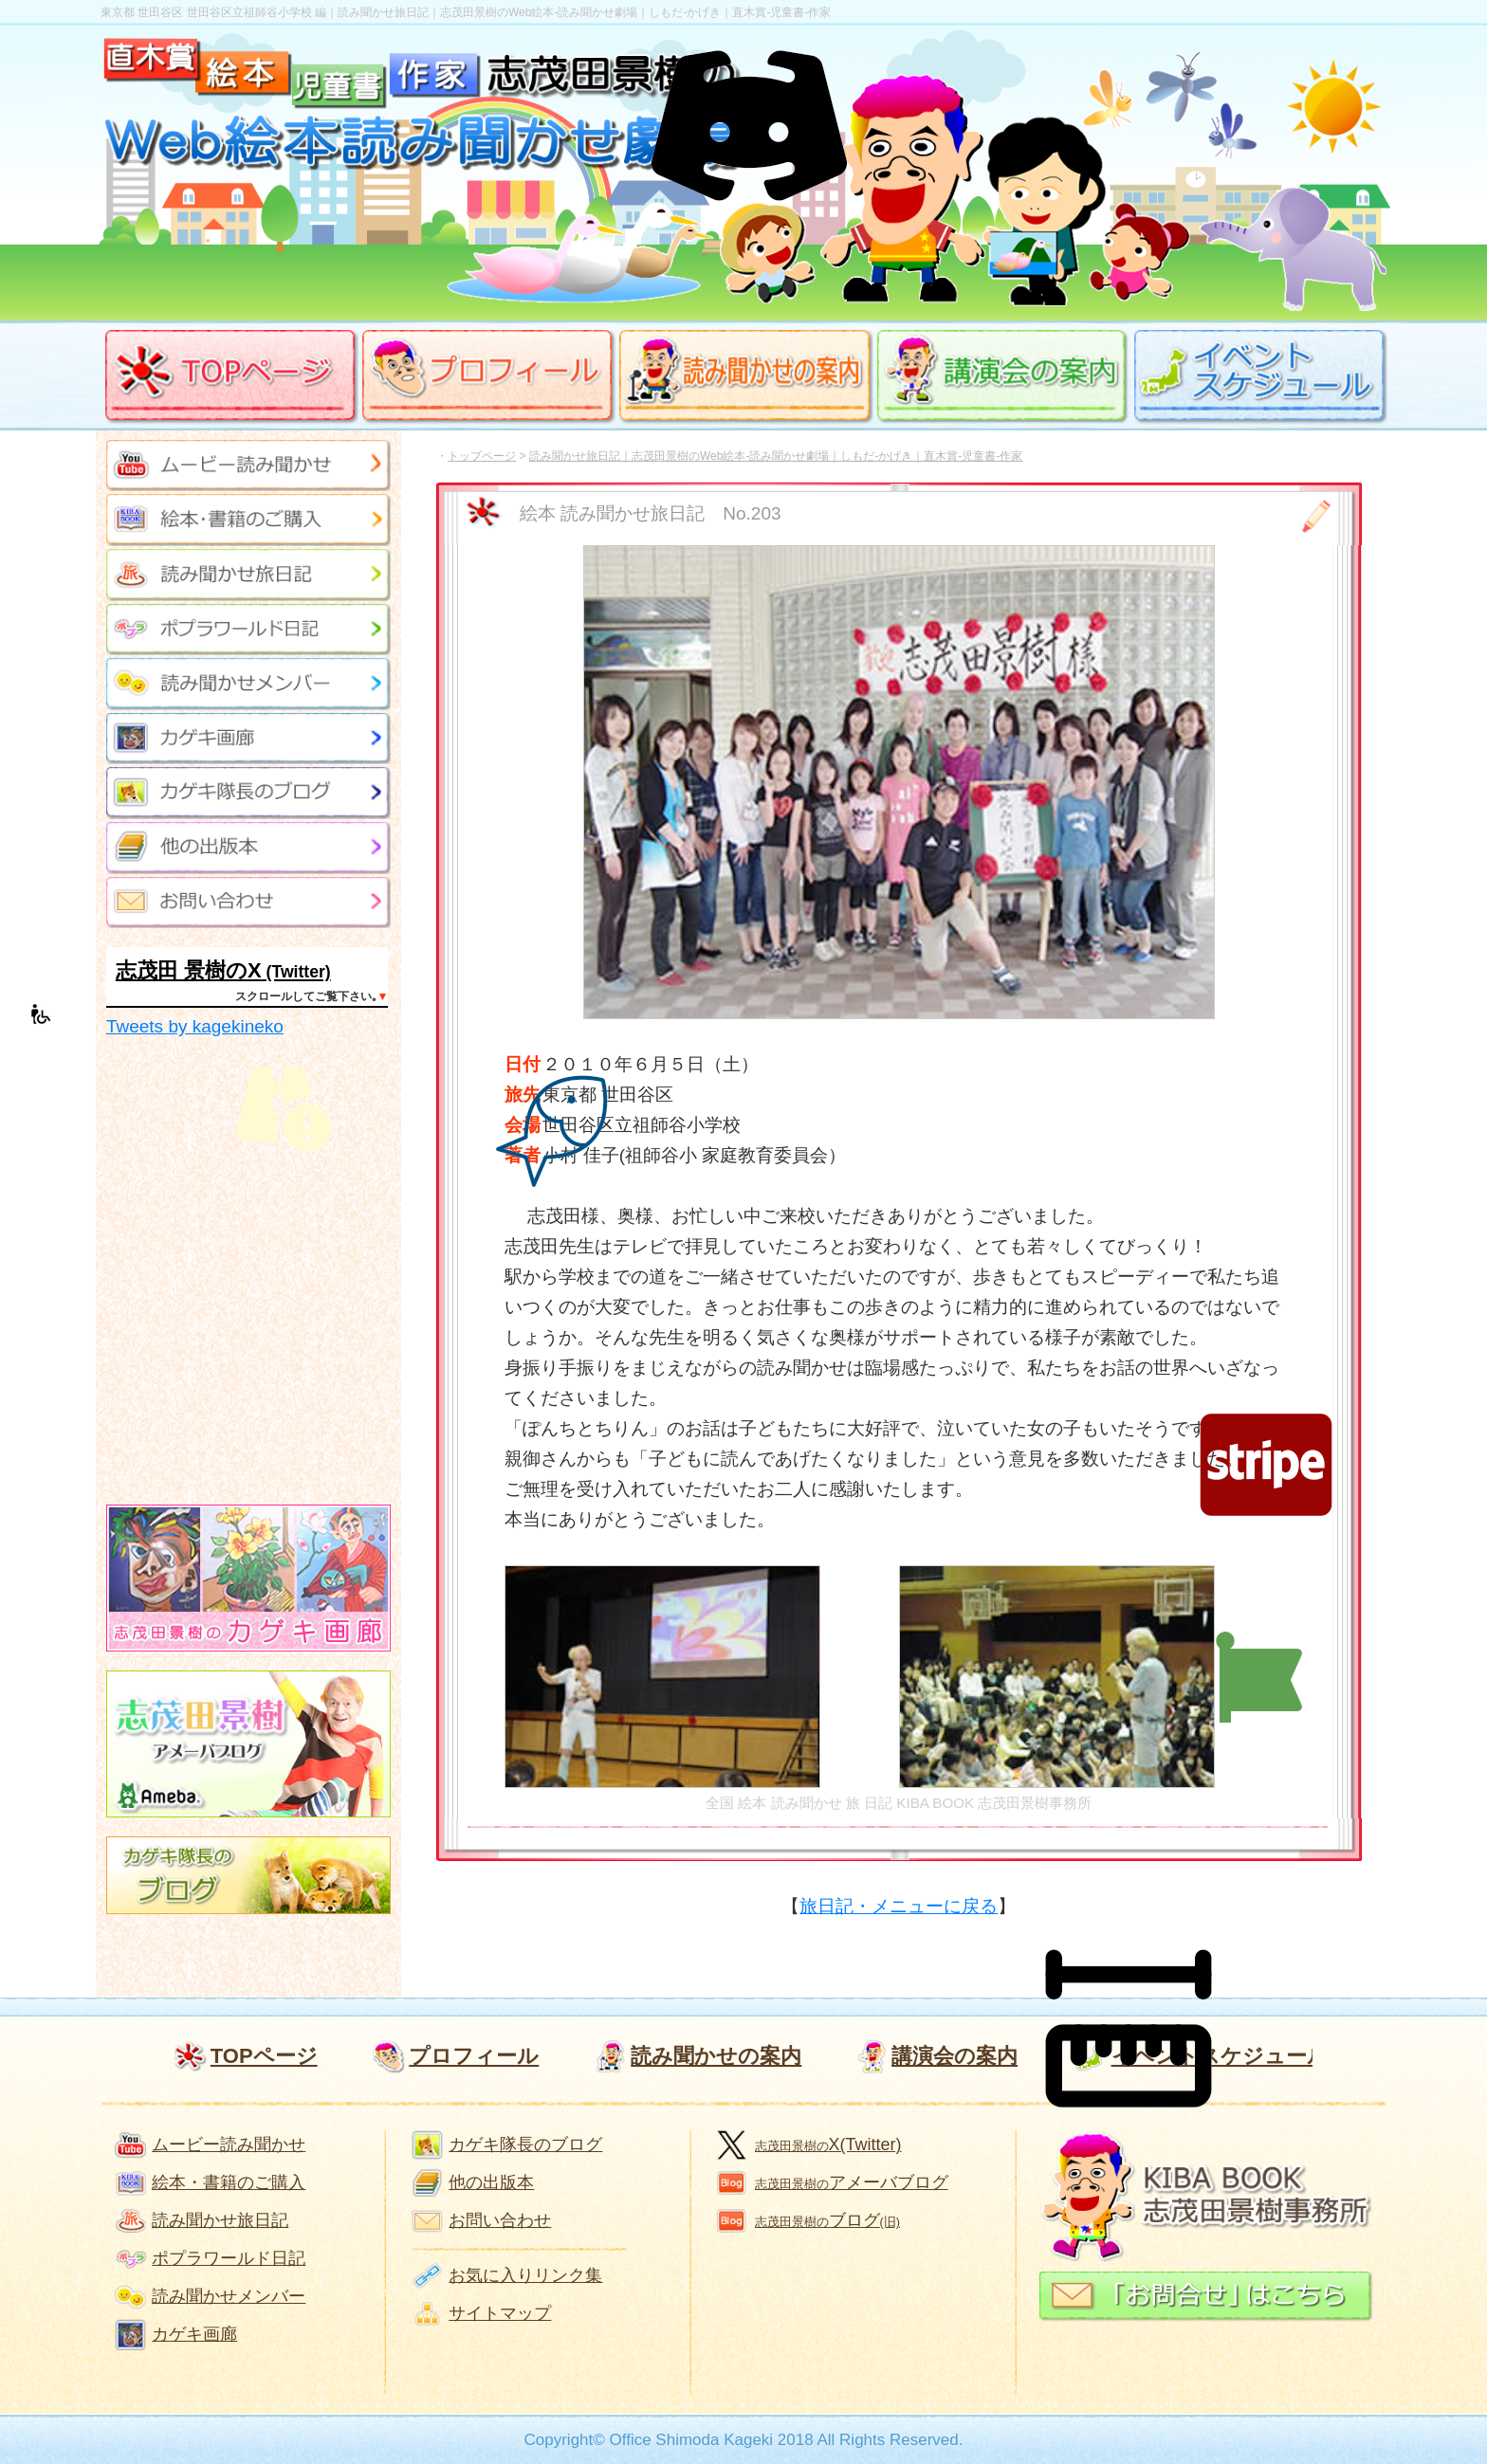  What do you see at coordinates (1259, 1677) in the screenshot?
I see `Font Awesome brand logo` at bounding box center [1259, 1677].